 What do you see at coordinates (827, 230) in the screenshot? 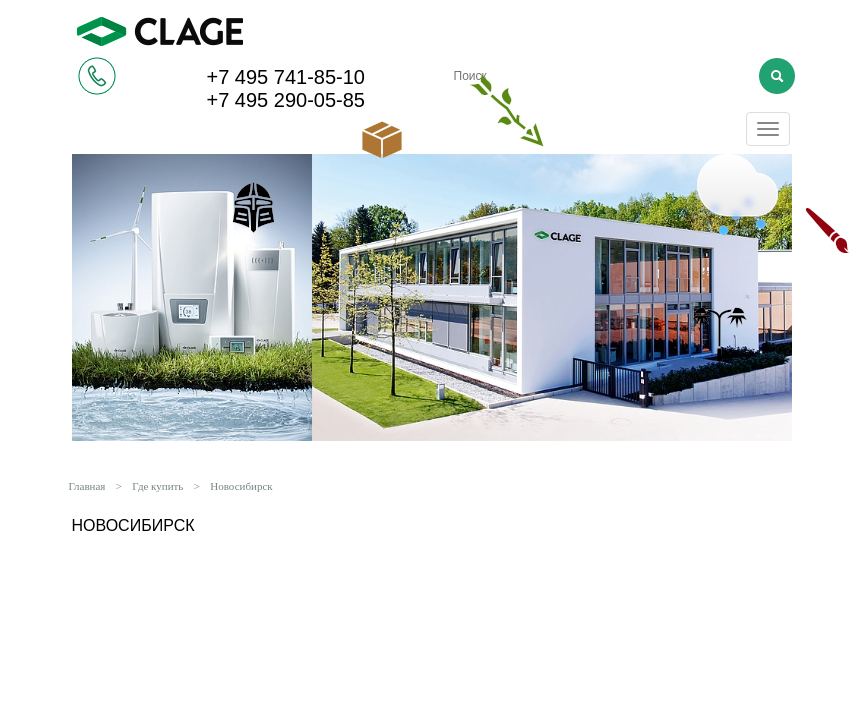
I see `access drawing or painting tools` at bounding box center [827, 230].